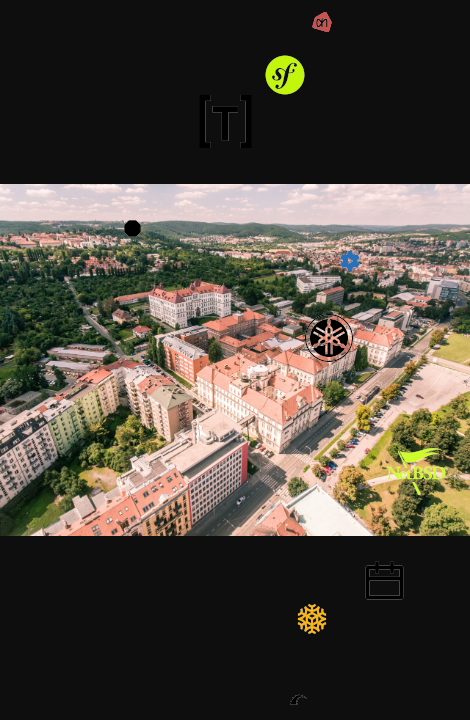  What do you see at coordinates (384, 582) in the screenshot?
I see `view calendar or schedule` at bounding box center [384, 582].